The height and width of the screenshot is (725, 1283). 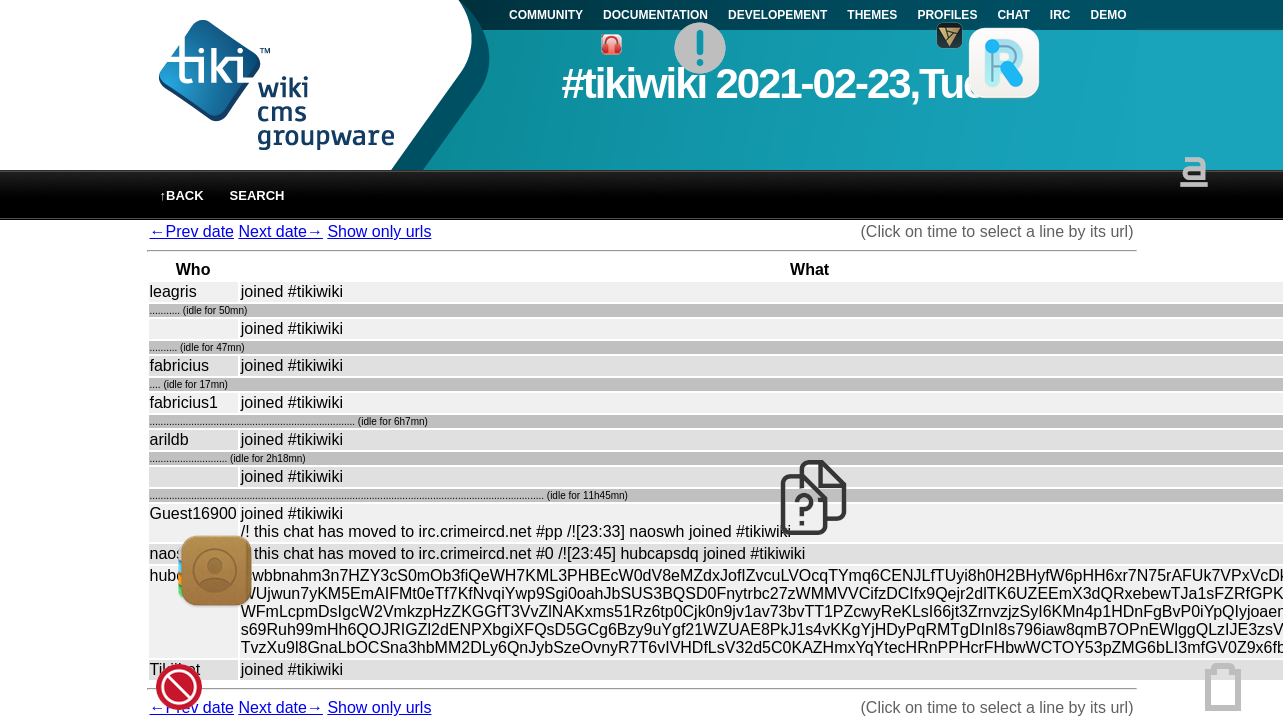 What do you see at coordinates (1004, 63) in the screenshot?
I see `open riot (element) messaging app` at bounding box center [1004, 63].